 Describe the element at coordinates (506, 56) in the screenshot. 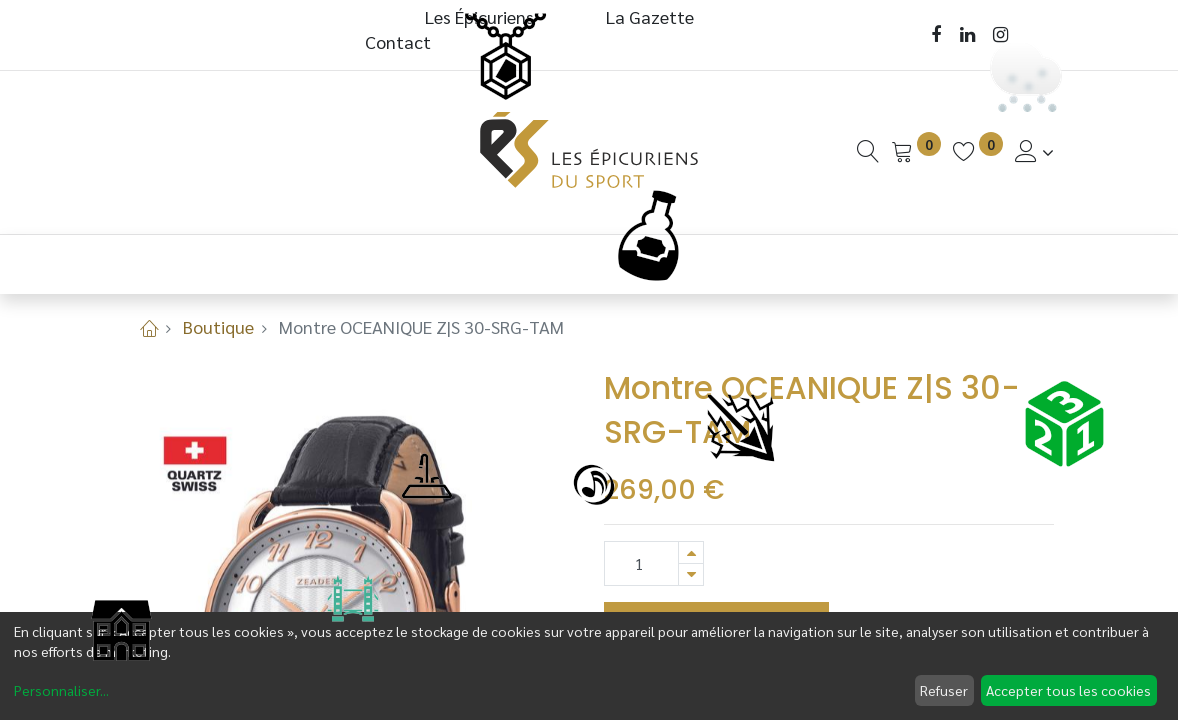

I see `view jewelry or accessories inventory` at that location.